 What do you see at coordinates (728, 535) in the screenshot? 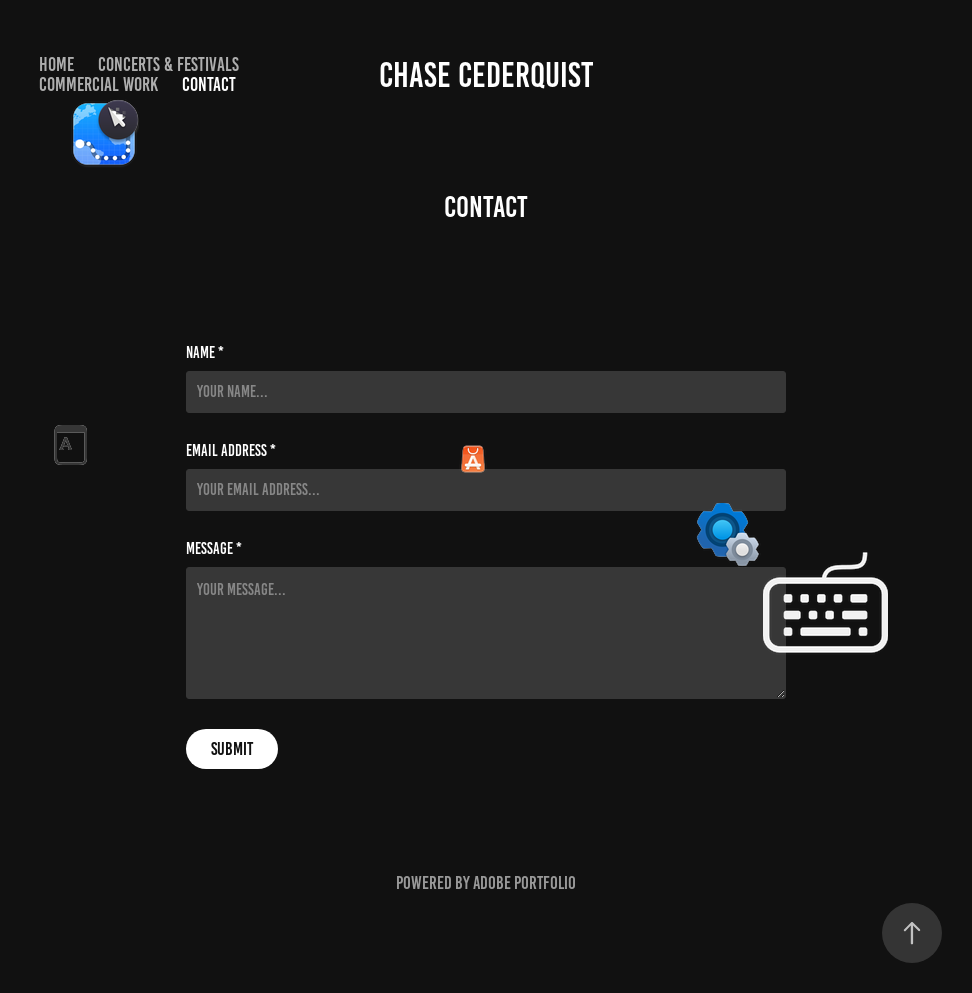
I see `open system settings` at bounding box center [728, 535].